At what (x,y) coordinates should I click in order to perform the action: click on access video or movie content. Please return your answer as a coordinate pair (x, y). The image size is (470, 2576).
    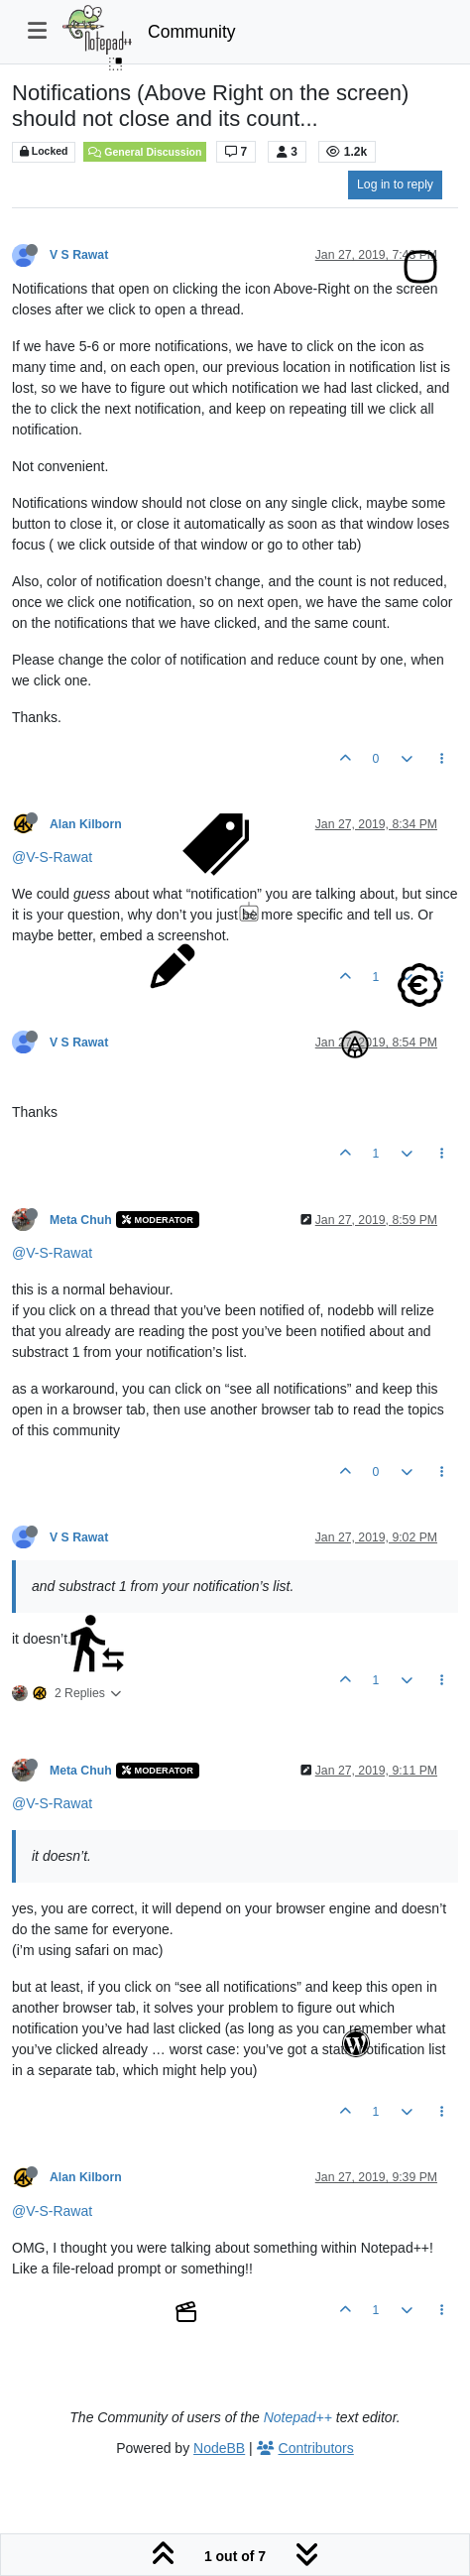
    Looking at the image, I should click on (186, 2312).